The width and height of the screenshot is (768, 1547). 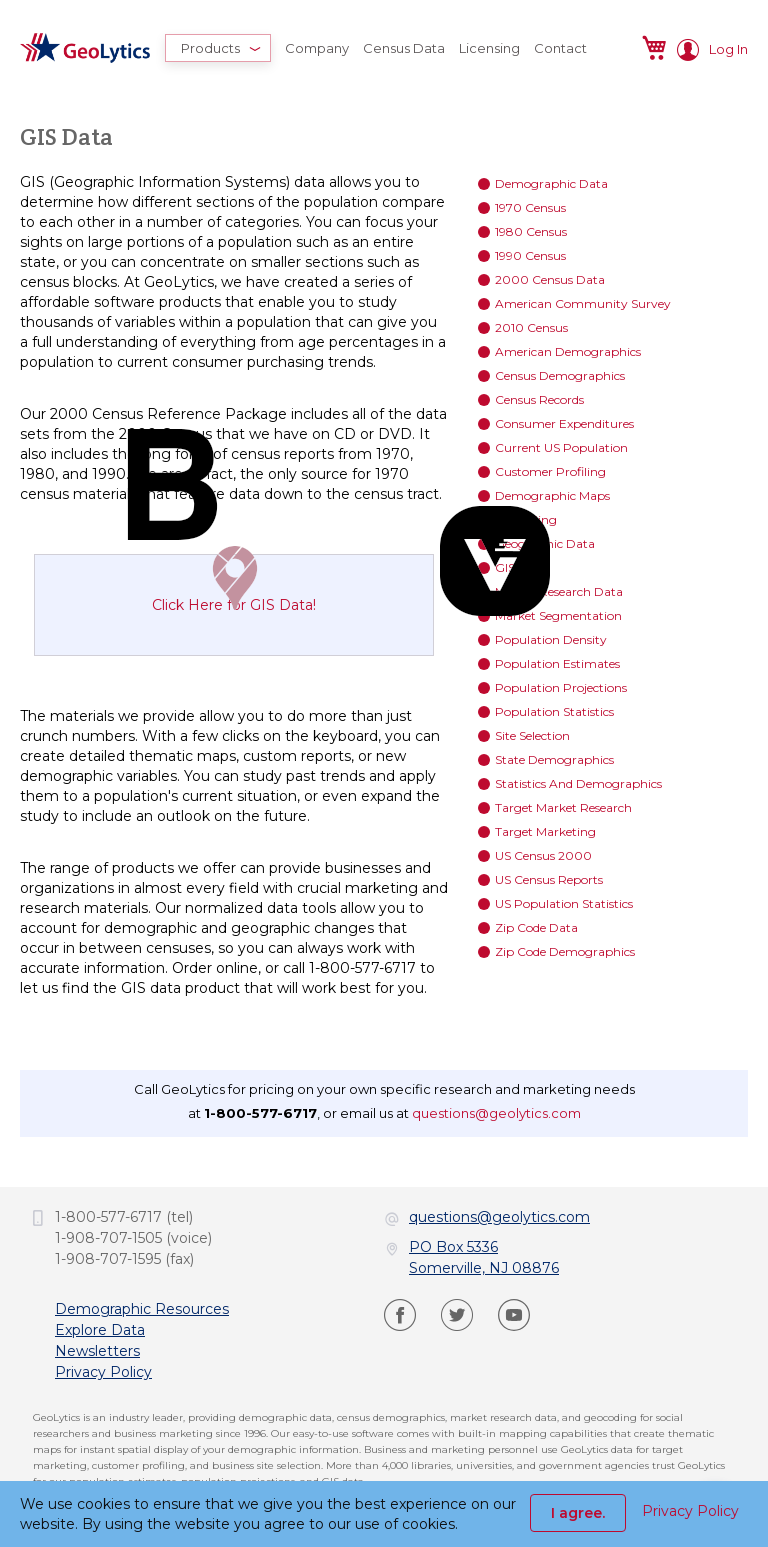 What do you see at coordinates (495, 561) in the screenshot?
I see `verdaccio private npm registry logo` at bounding box center [495, 561].